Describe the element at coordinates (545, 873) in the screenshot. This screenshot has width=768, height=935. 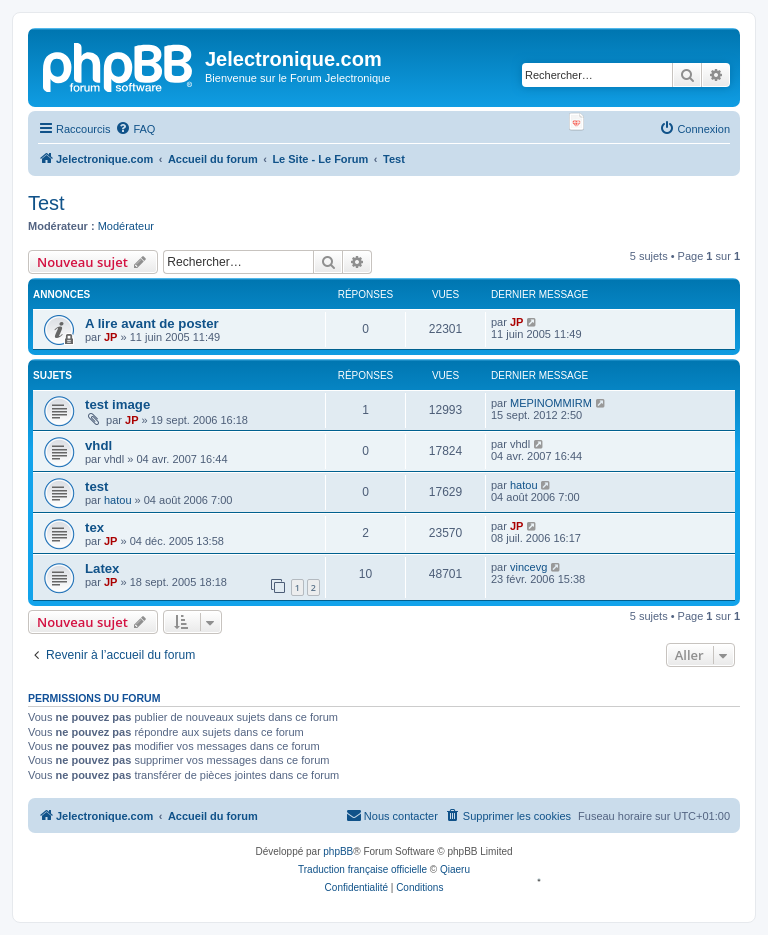
I see `indicates a locked or protected item` at that location.